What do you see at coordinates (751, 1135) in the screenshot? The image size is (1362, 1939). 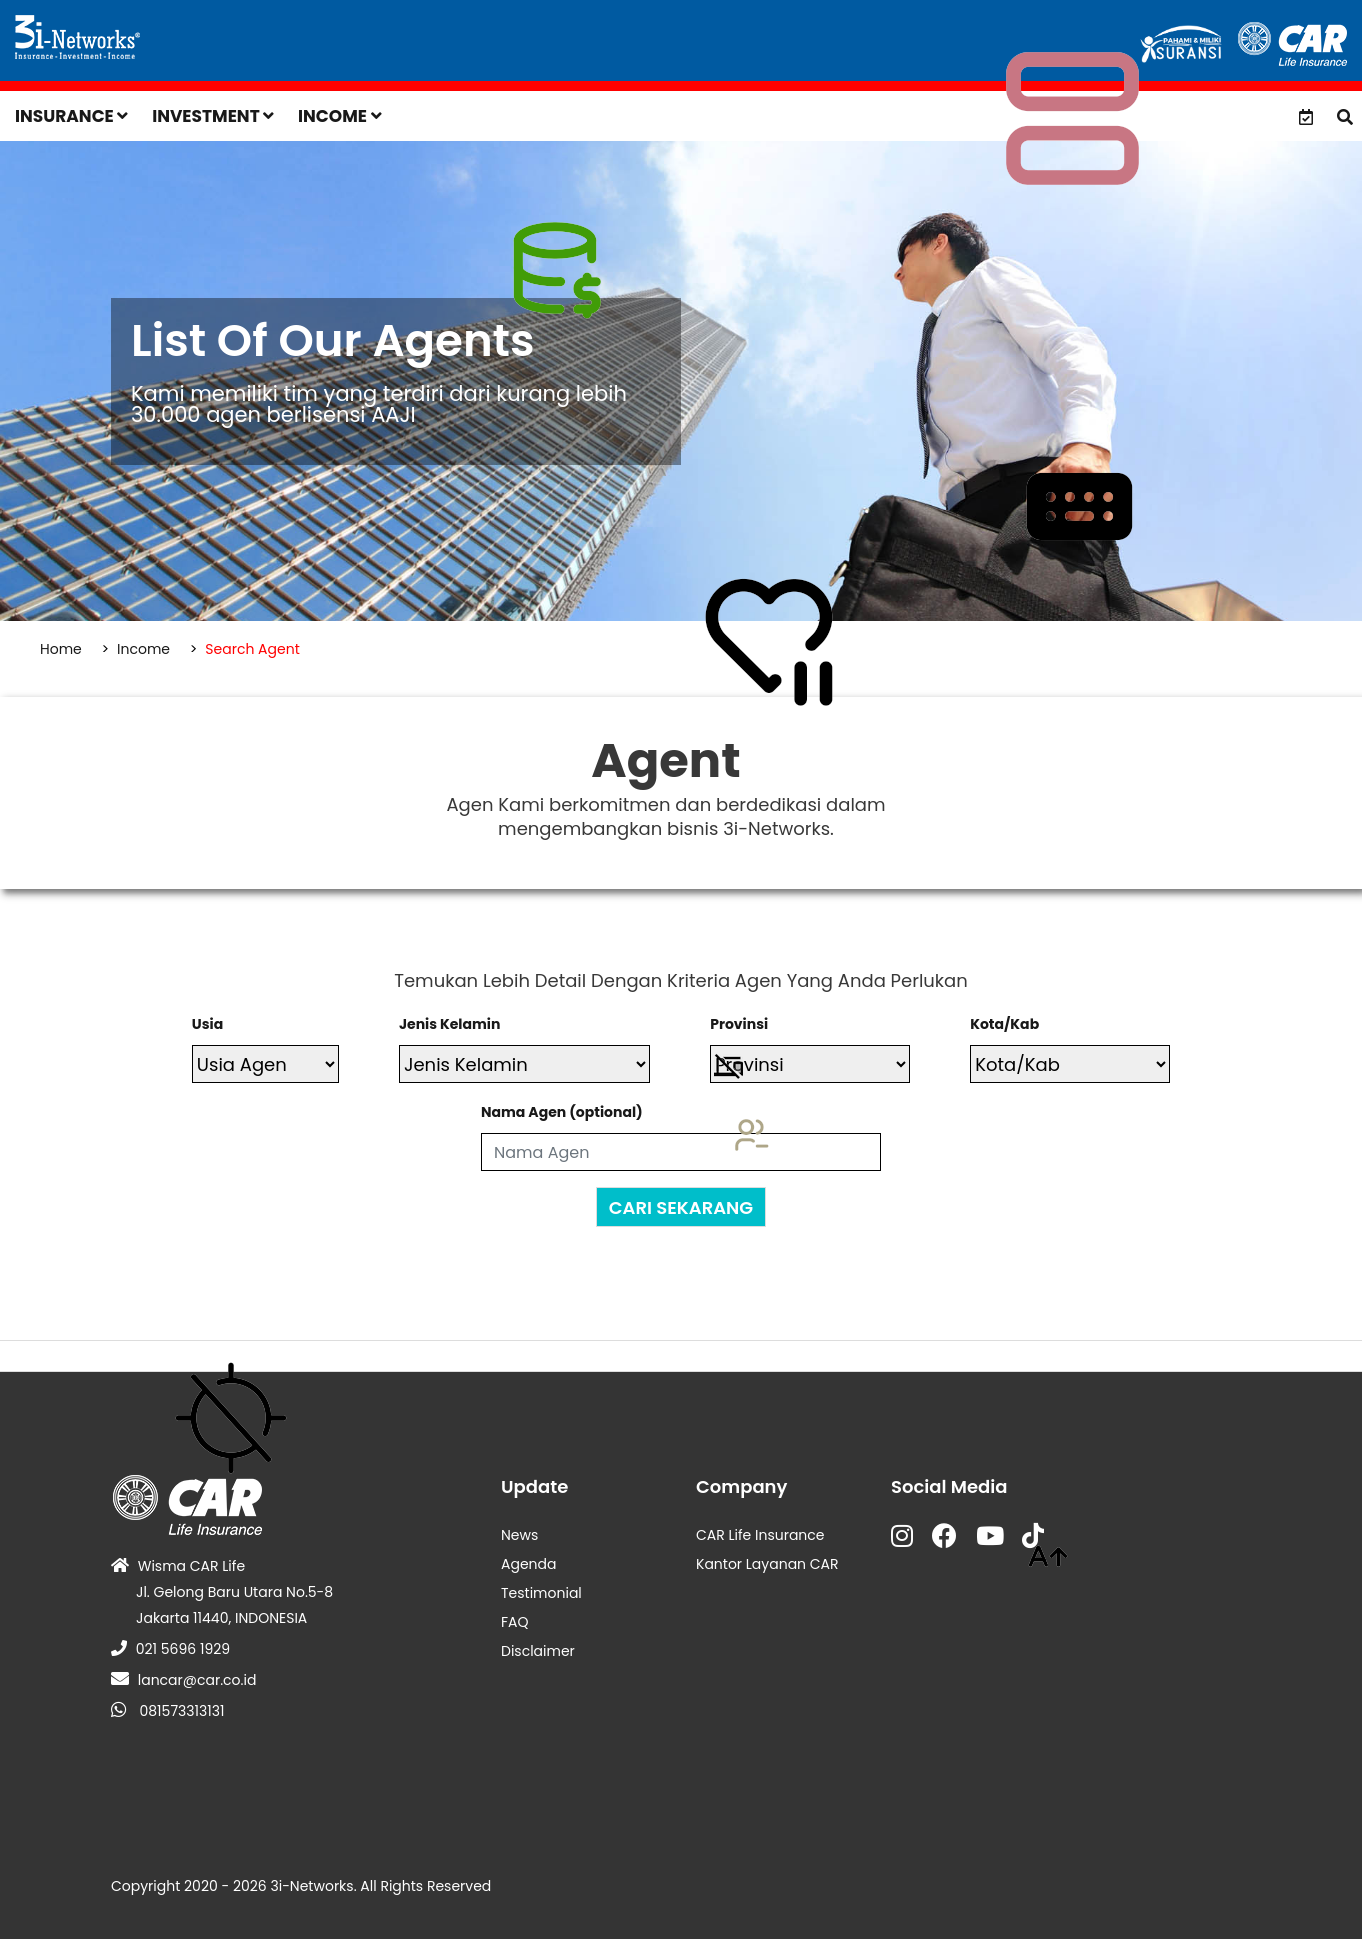 I see `remove a member from the group` at bounding box center [751, 1135].